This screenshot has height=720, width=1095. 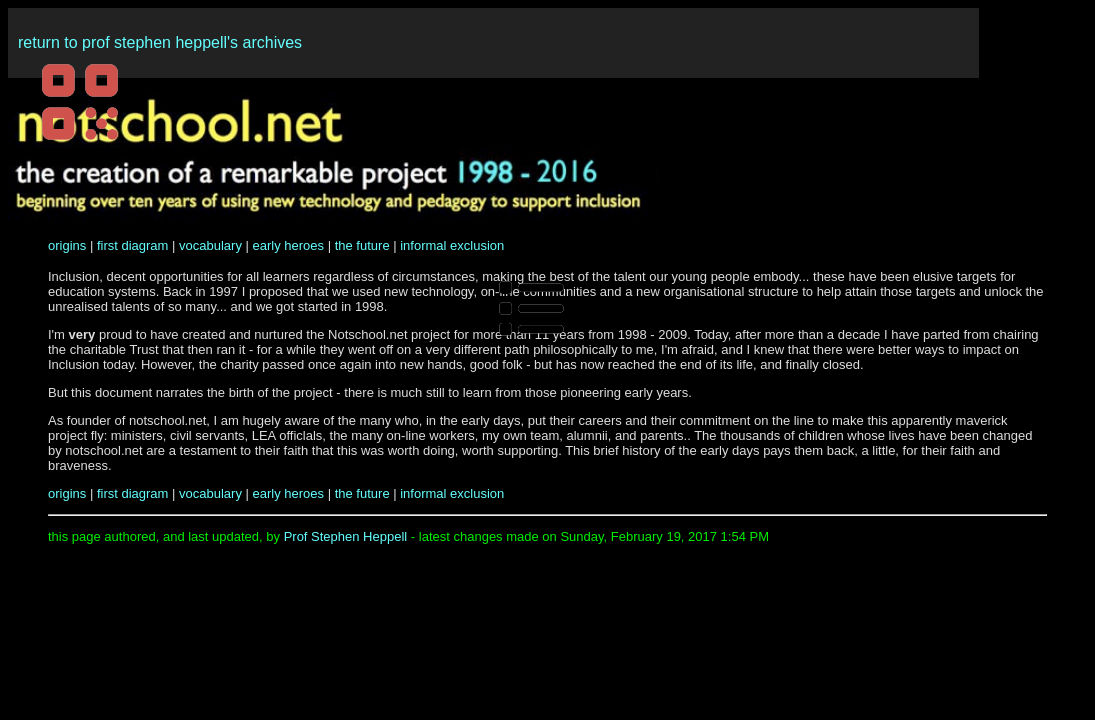 I want to click on view items in list format, so click(x=530, y=308).